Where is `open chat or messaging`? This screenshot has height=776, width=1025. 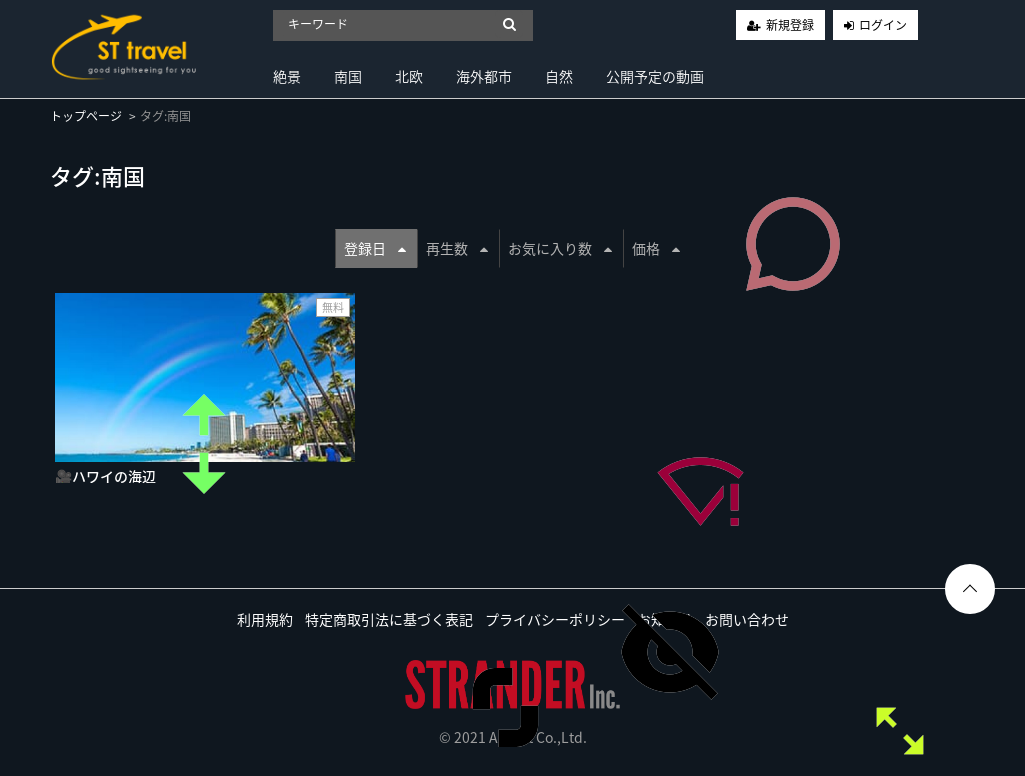
open chat or messaging is located at coordinates (793, 244).